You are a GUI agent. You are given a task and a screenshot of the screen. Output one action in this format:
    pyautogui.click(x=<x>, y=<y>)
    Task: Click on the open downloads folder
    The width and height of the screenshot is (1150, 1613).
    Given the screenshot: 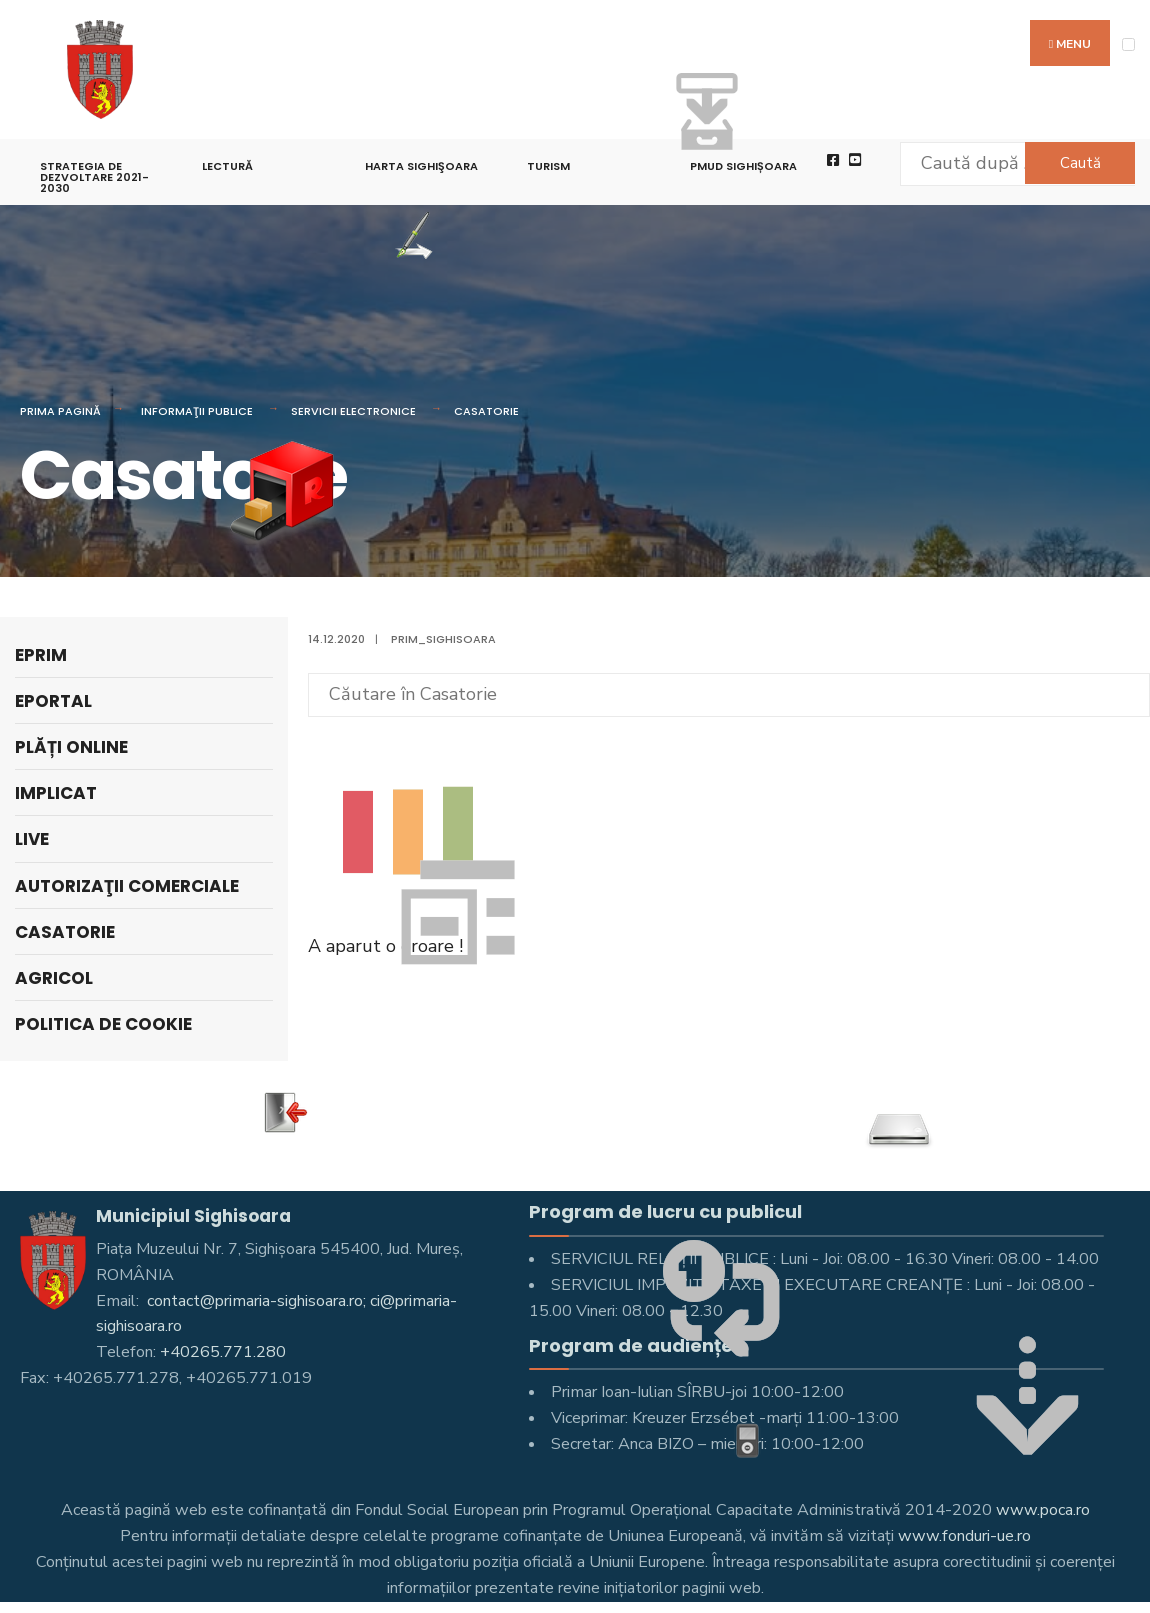 What is the action you would take?
    pyautogui.click(x=1027, y=1395)
    